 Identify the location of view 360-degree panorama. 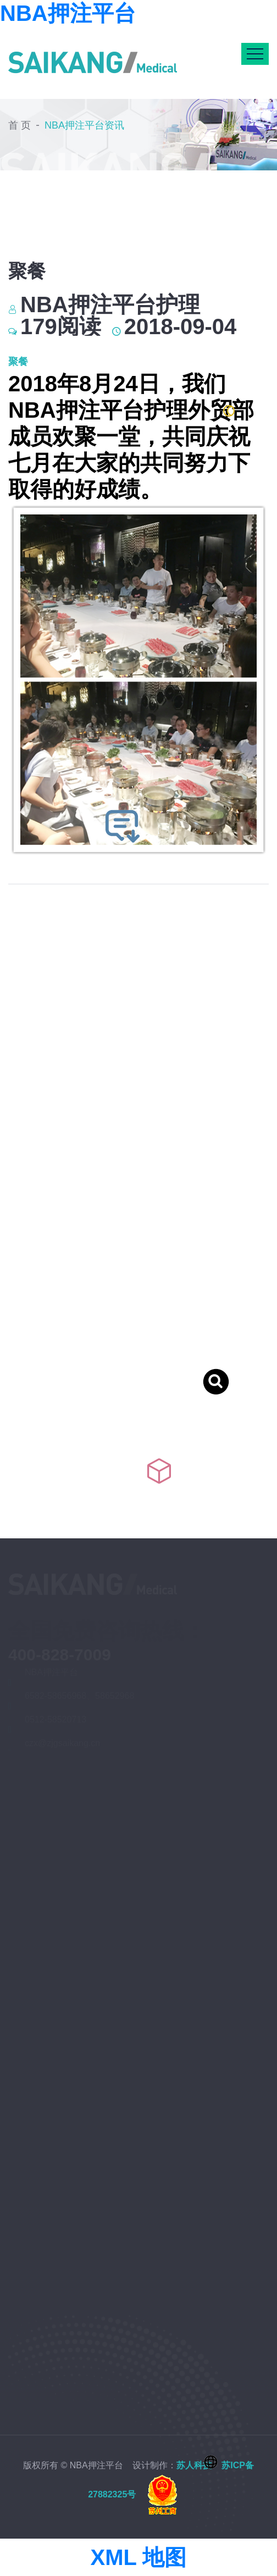
(210, 2462).